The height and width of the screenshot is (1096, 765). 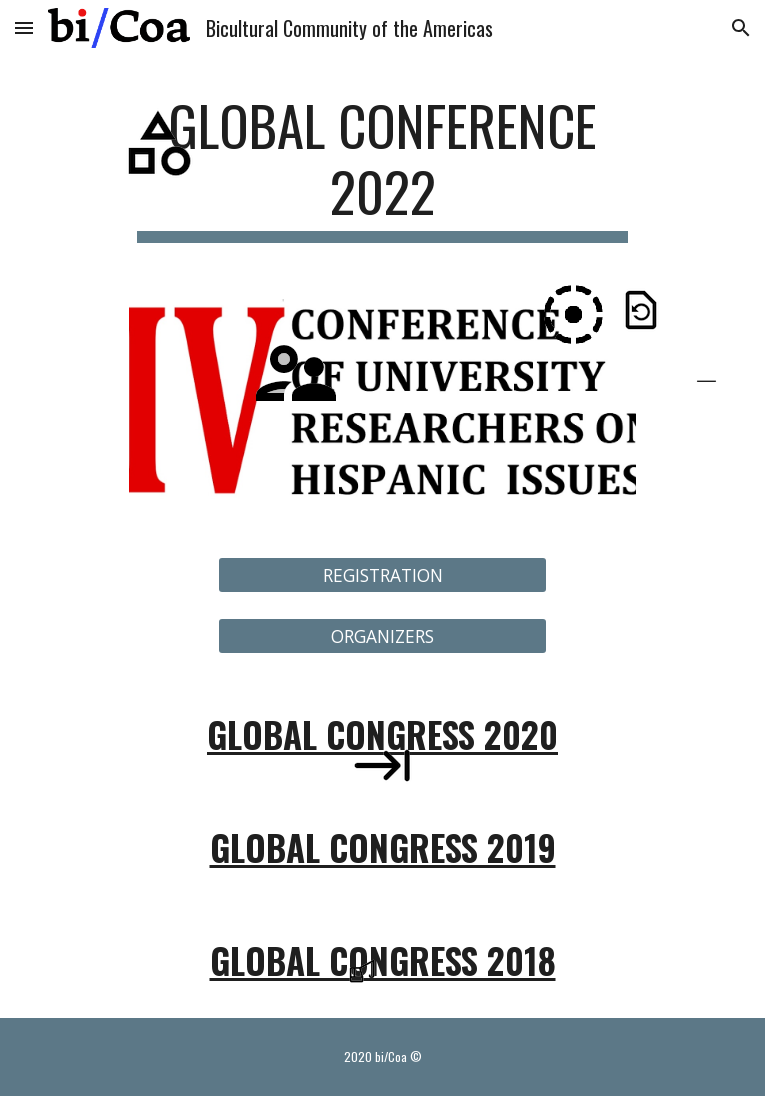 What do you see at coordinates (573, 314) in the screenshot?
I see `apply tilt-shift blur effect to photo` at bounding box center [573, 314].